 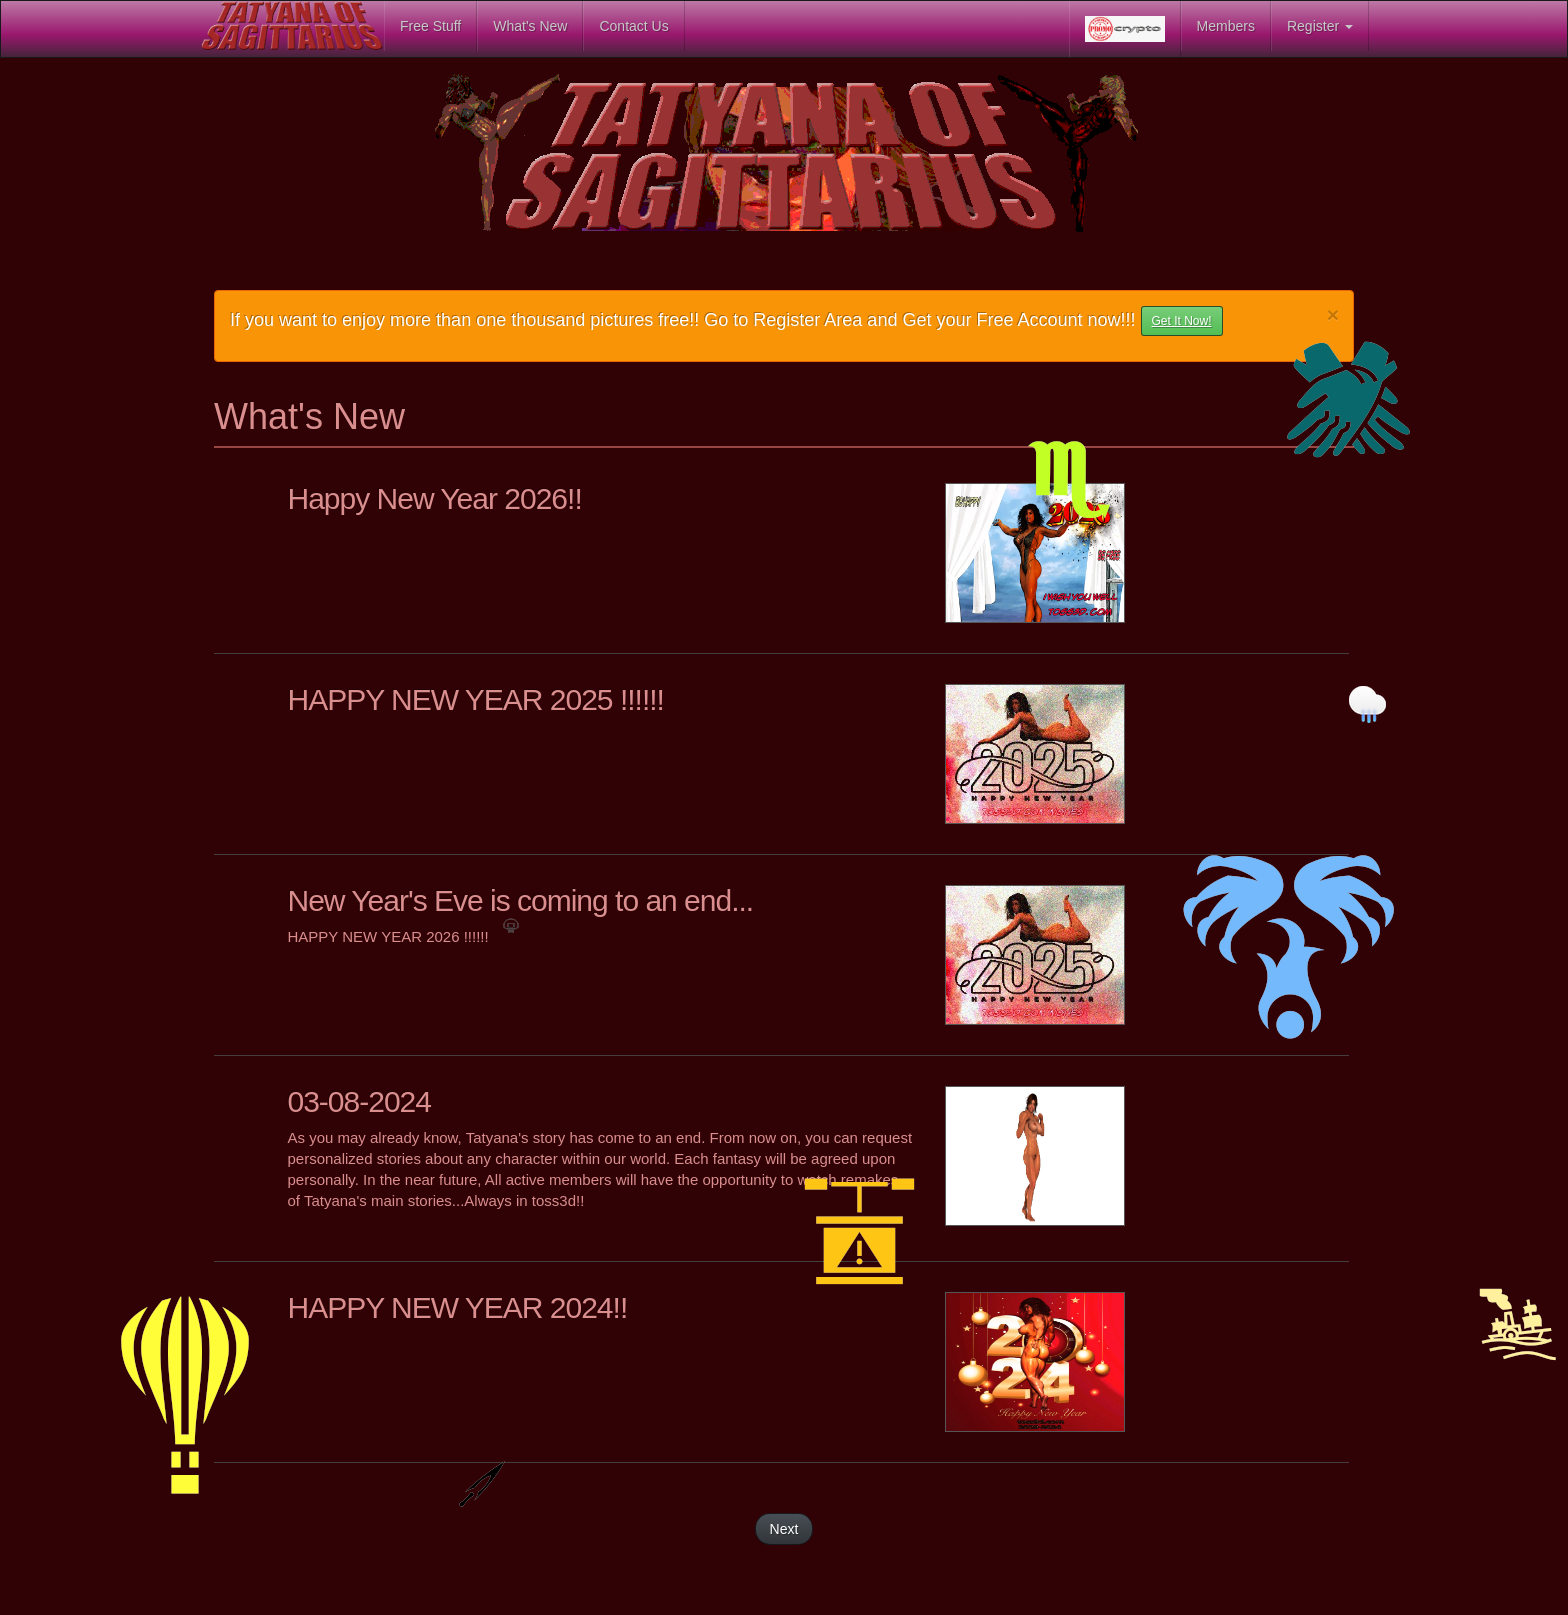 I want to click on ignite or activate a fire-related feature, so click(x=1287, y=934).